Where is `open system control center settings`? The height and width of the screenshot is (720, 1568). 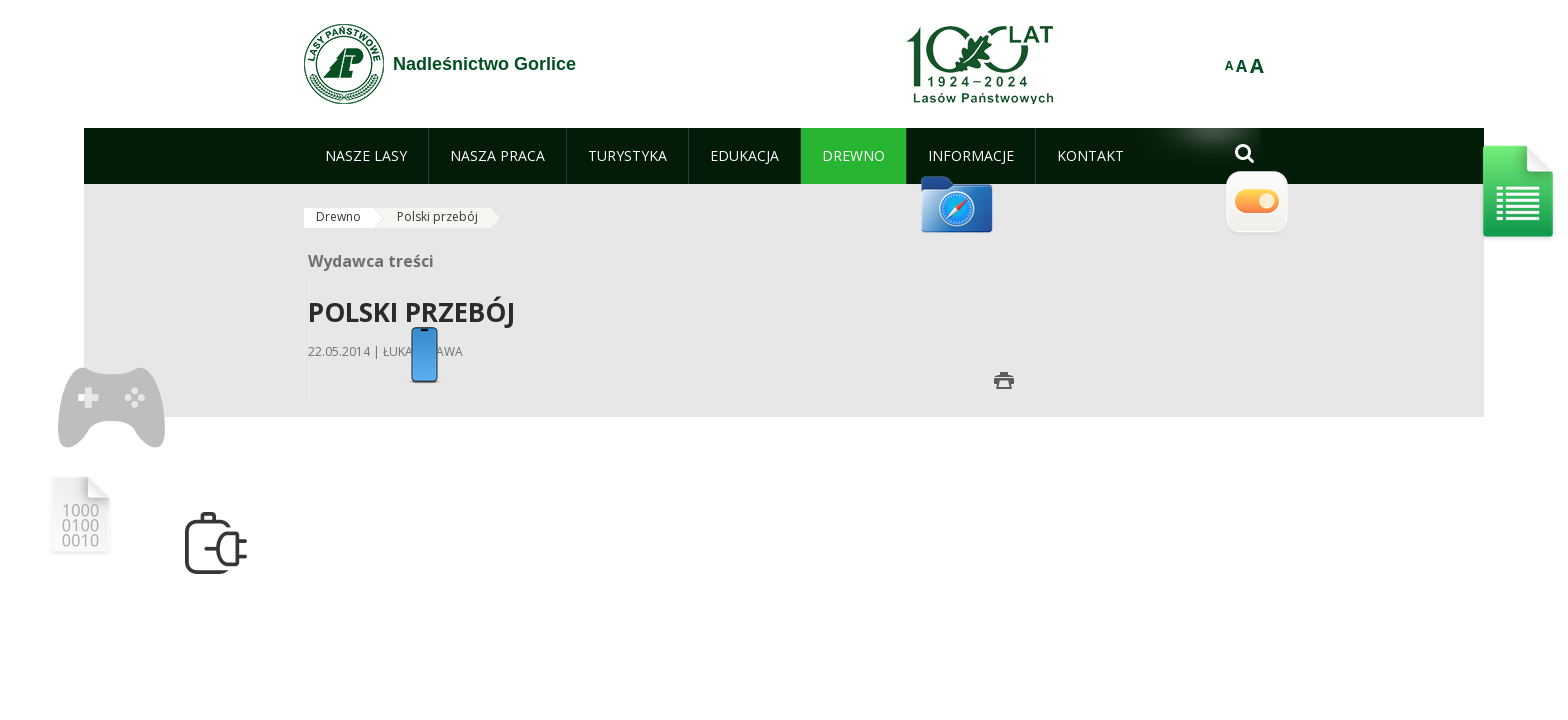
open system control center settings is located at coordinates (1257, 202).